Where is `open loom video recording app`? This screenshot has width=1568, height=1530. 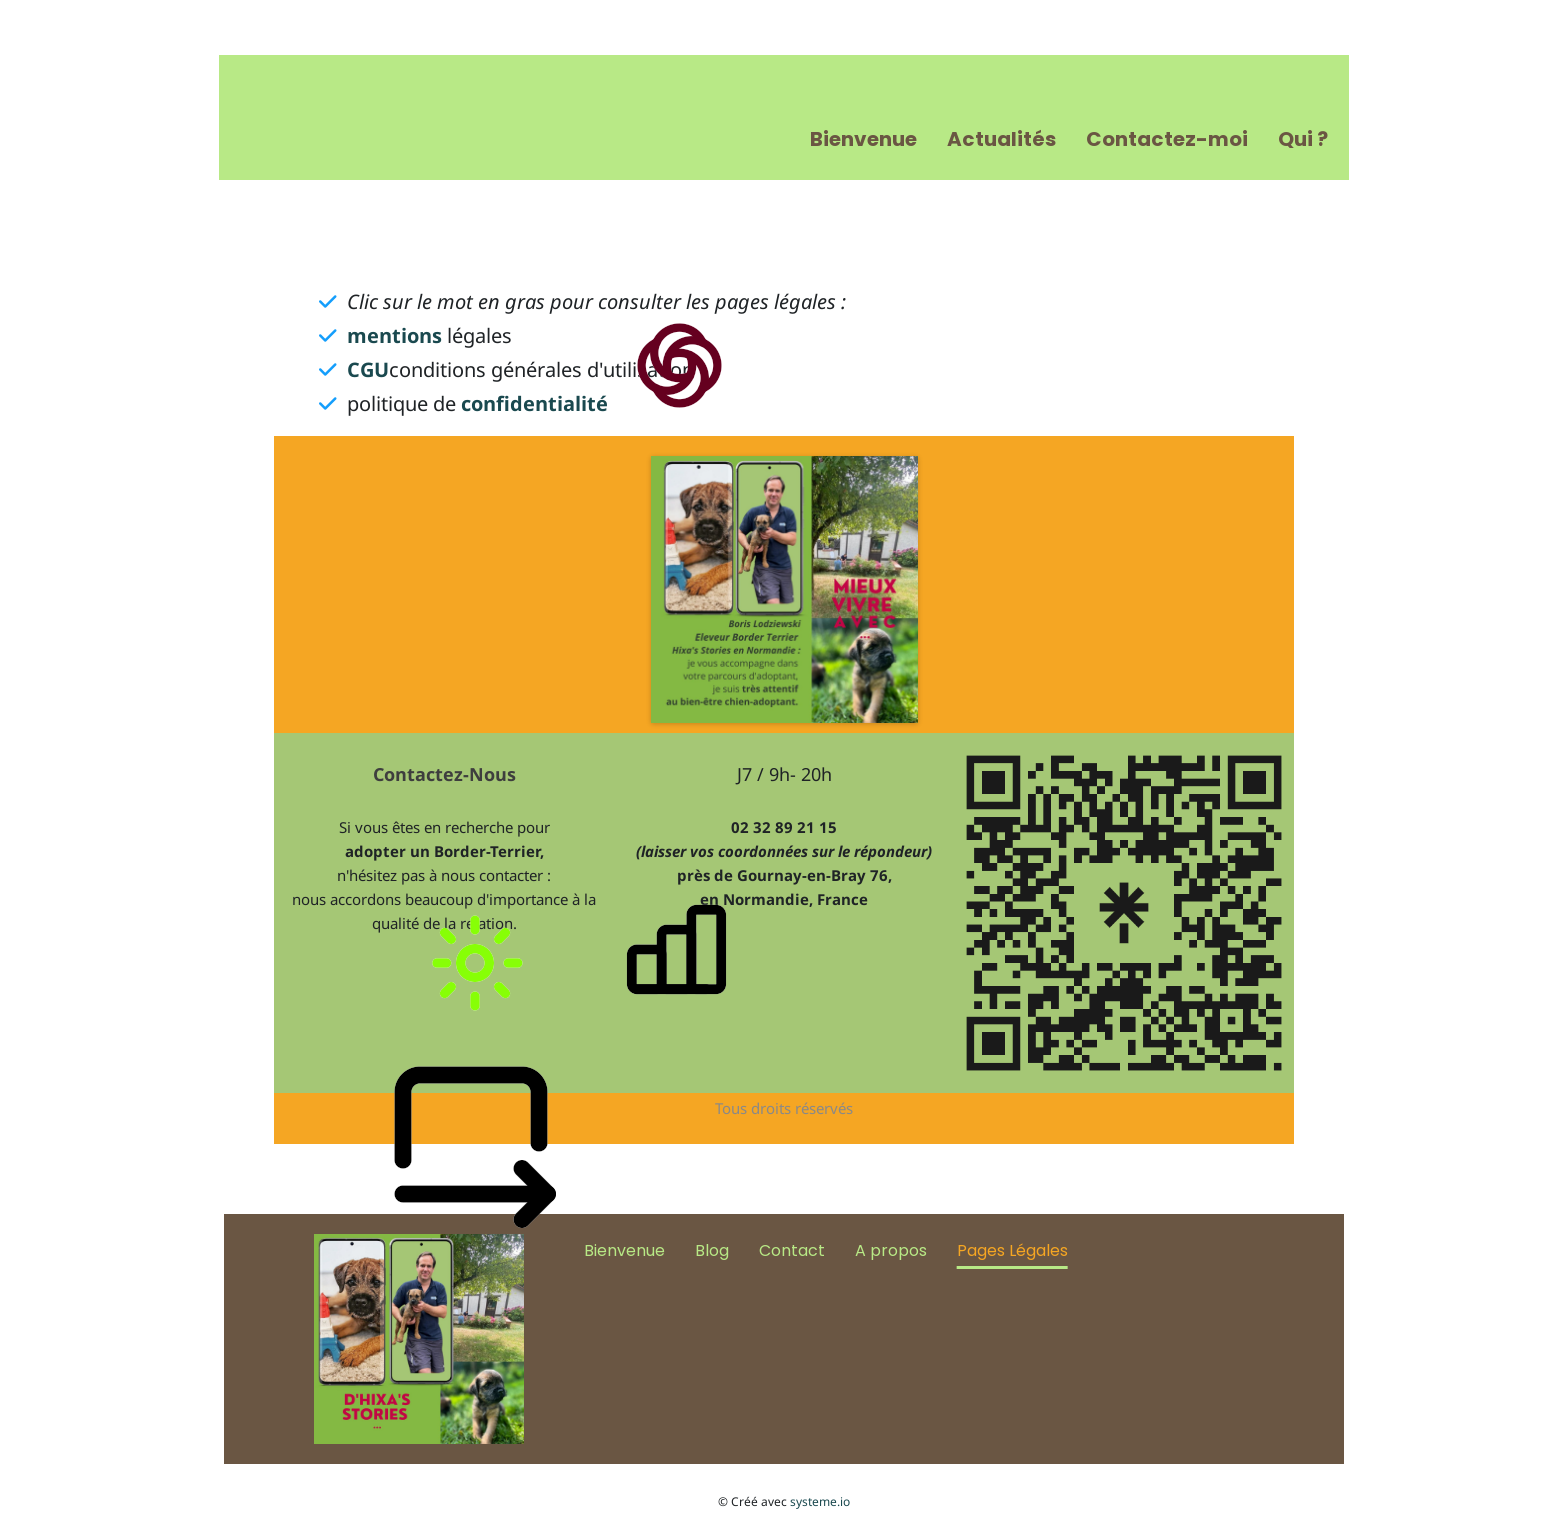
open loom video recording app is located at coordinates (679, 365).